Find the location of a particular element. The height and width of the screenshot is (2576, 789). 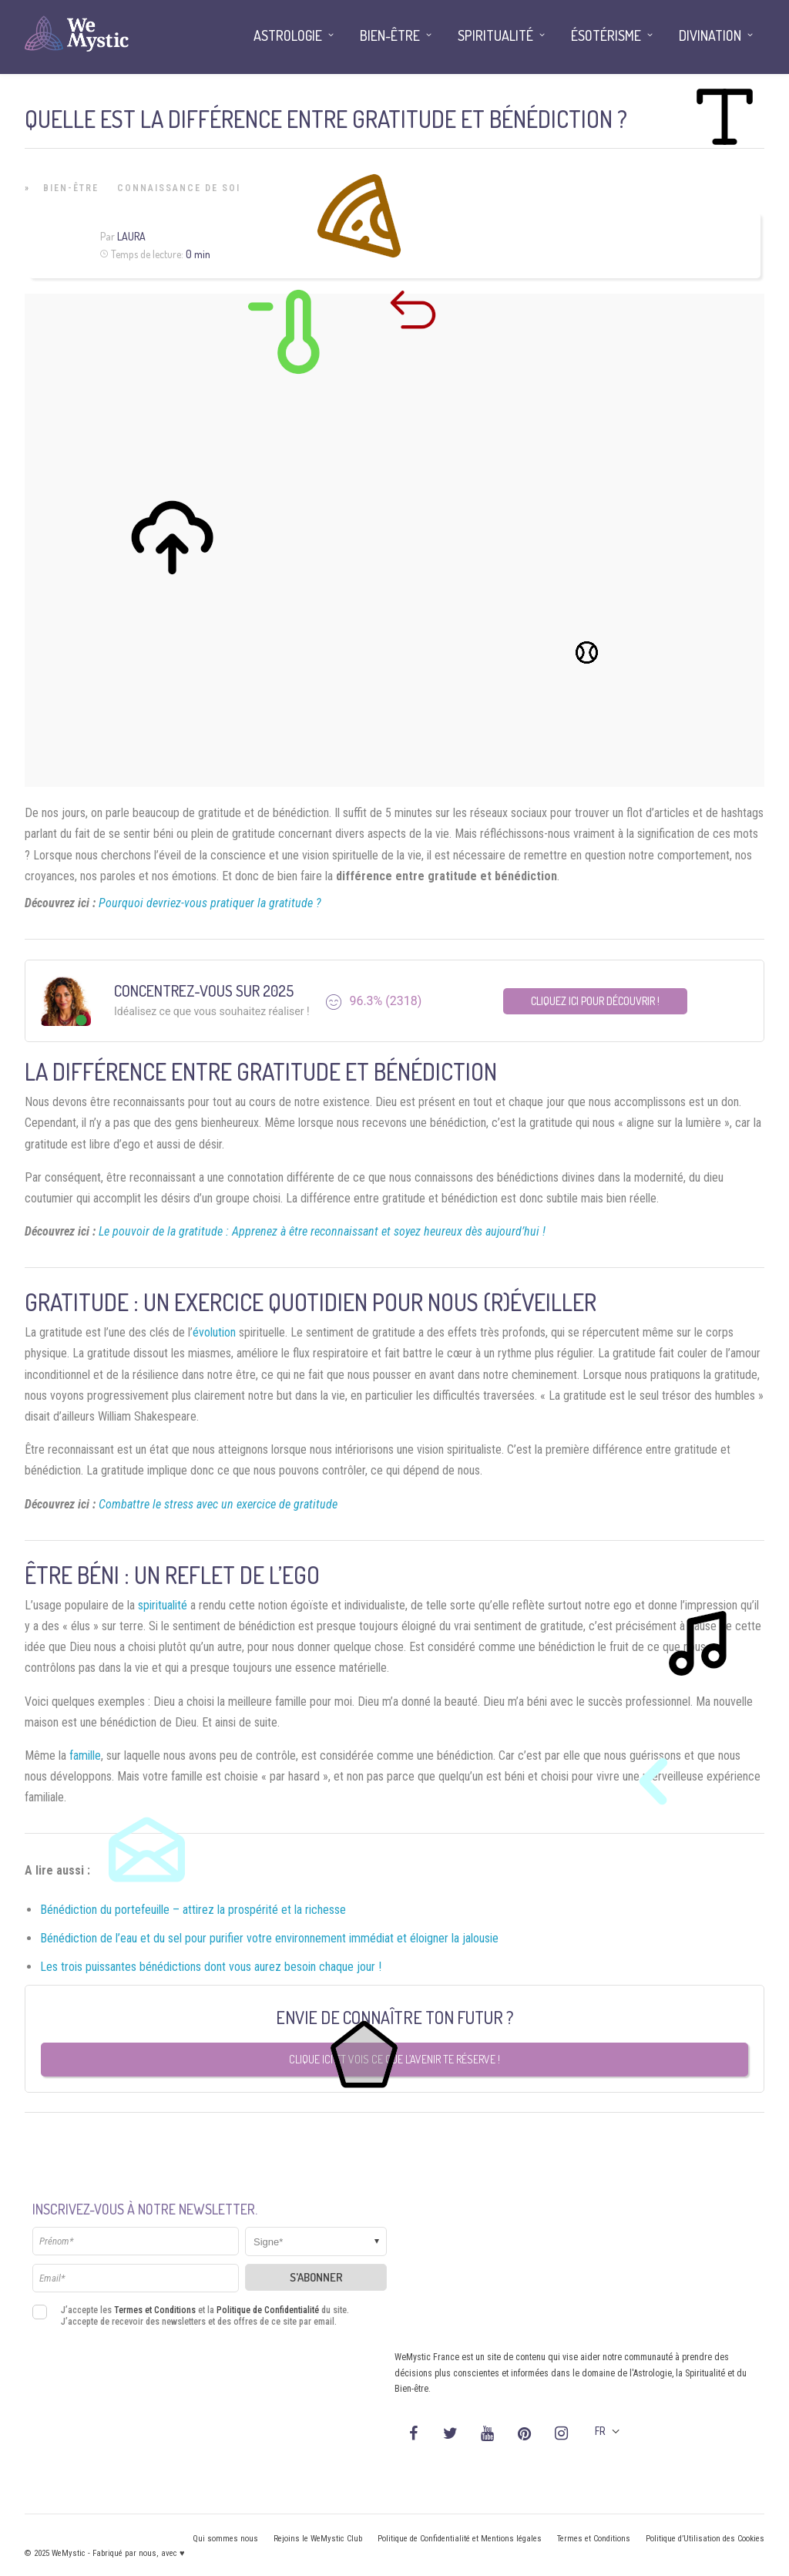

decrease temperature setting is located at coordinates (290, 331).